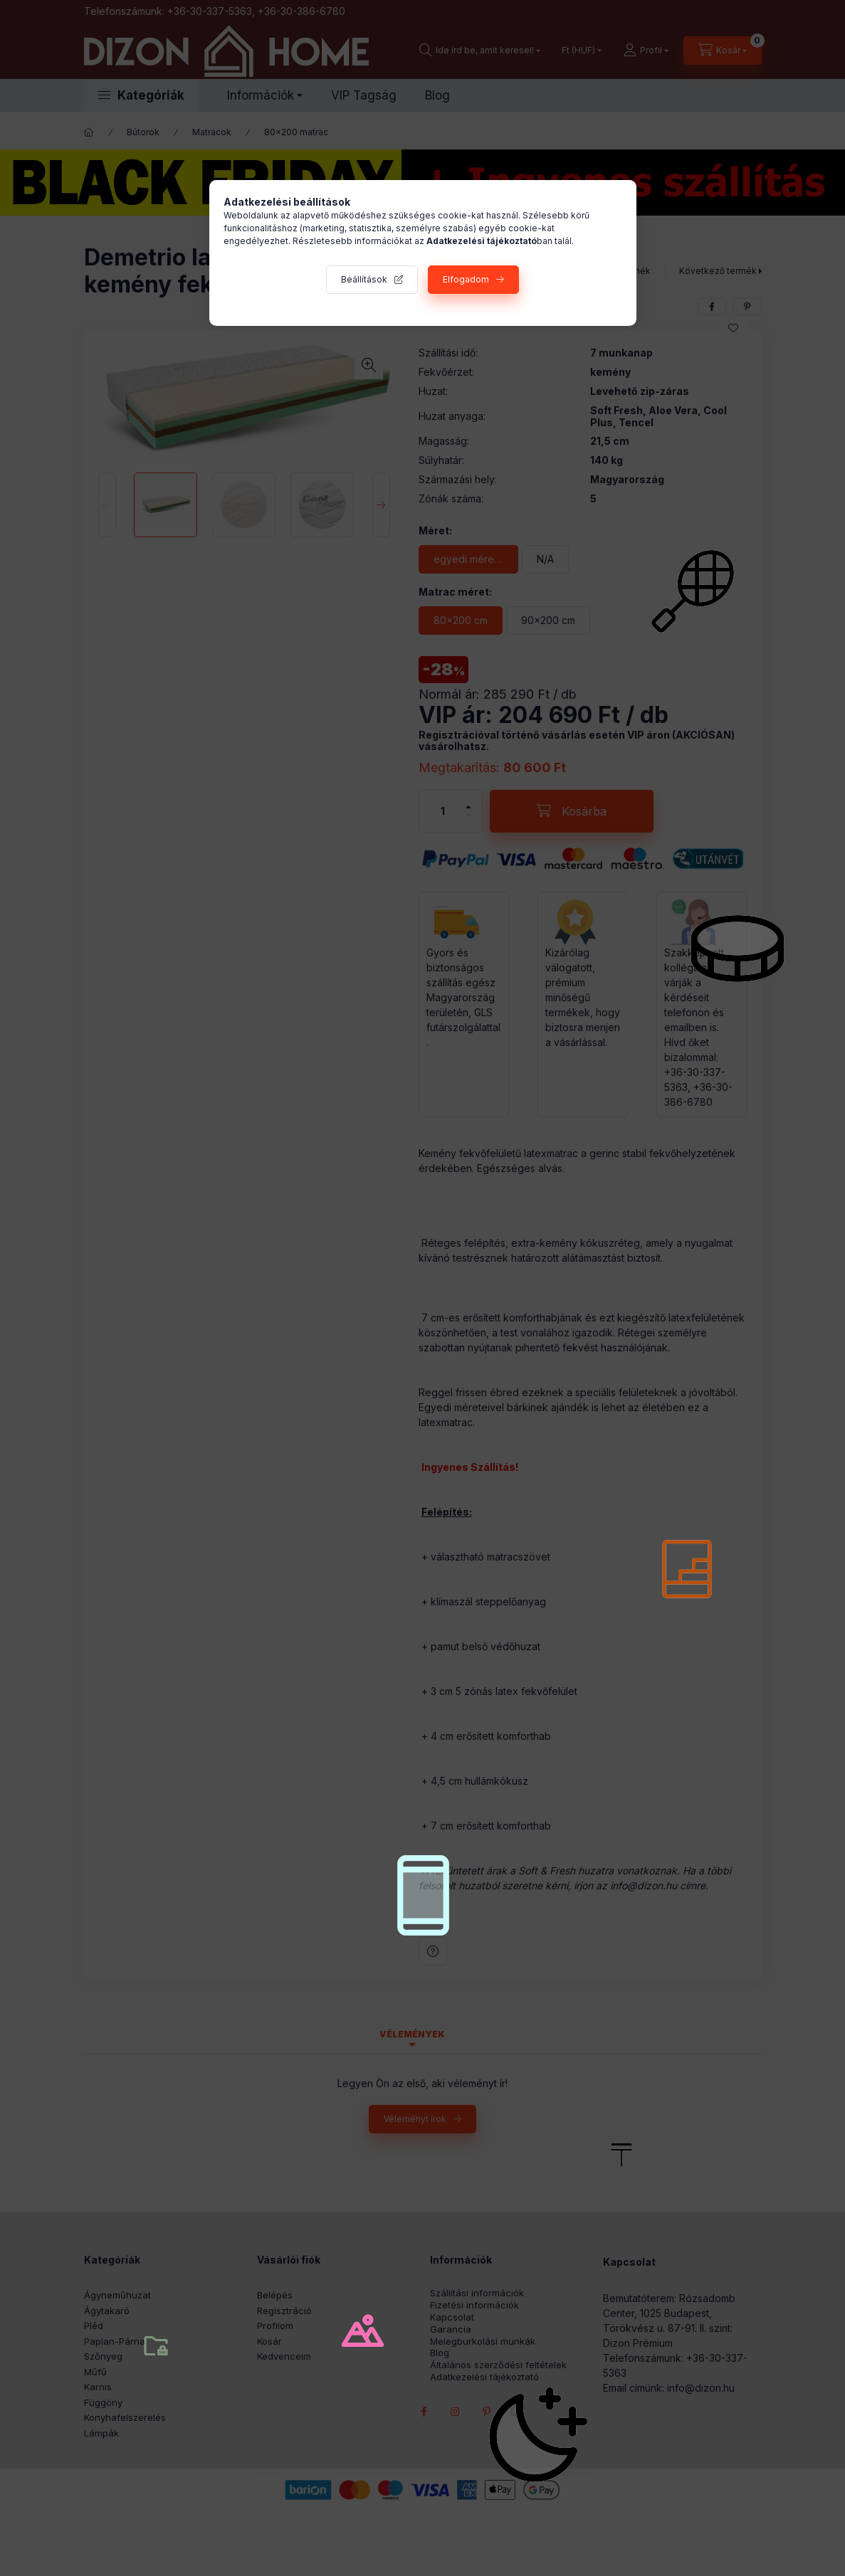 The height and width of the screenshot is (2576, 845). What do you see at coordinates (423, 1895) in the screenshot?
I see `switch to mobile view` at bounding box center [423, 1895].